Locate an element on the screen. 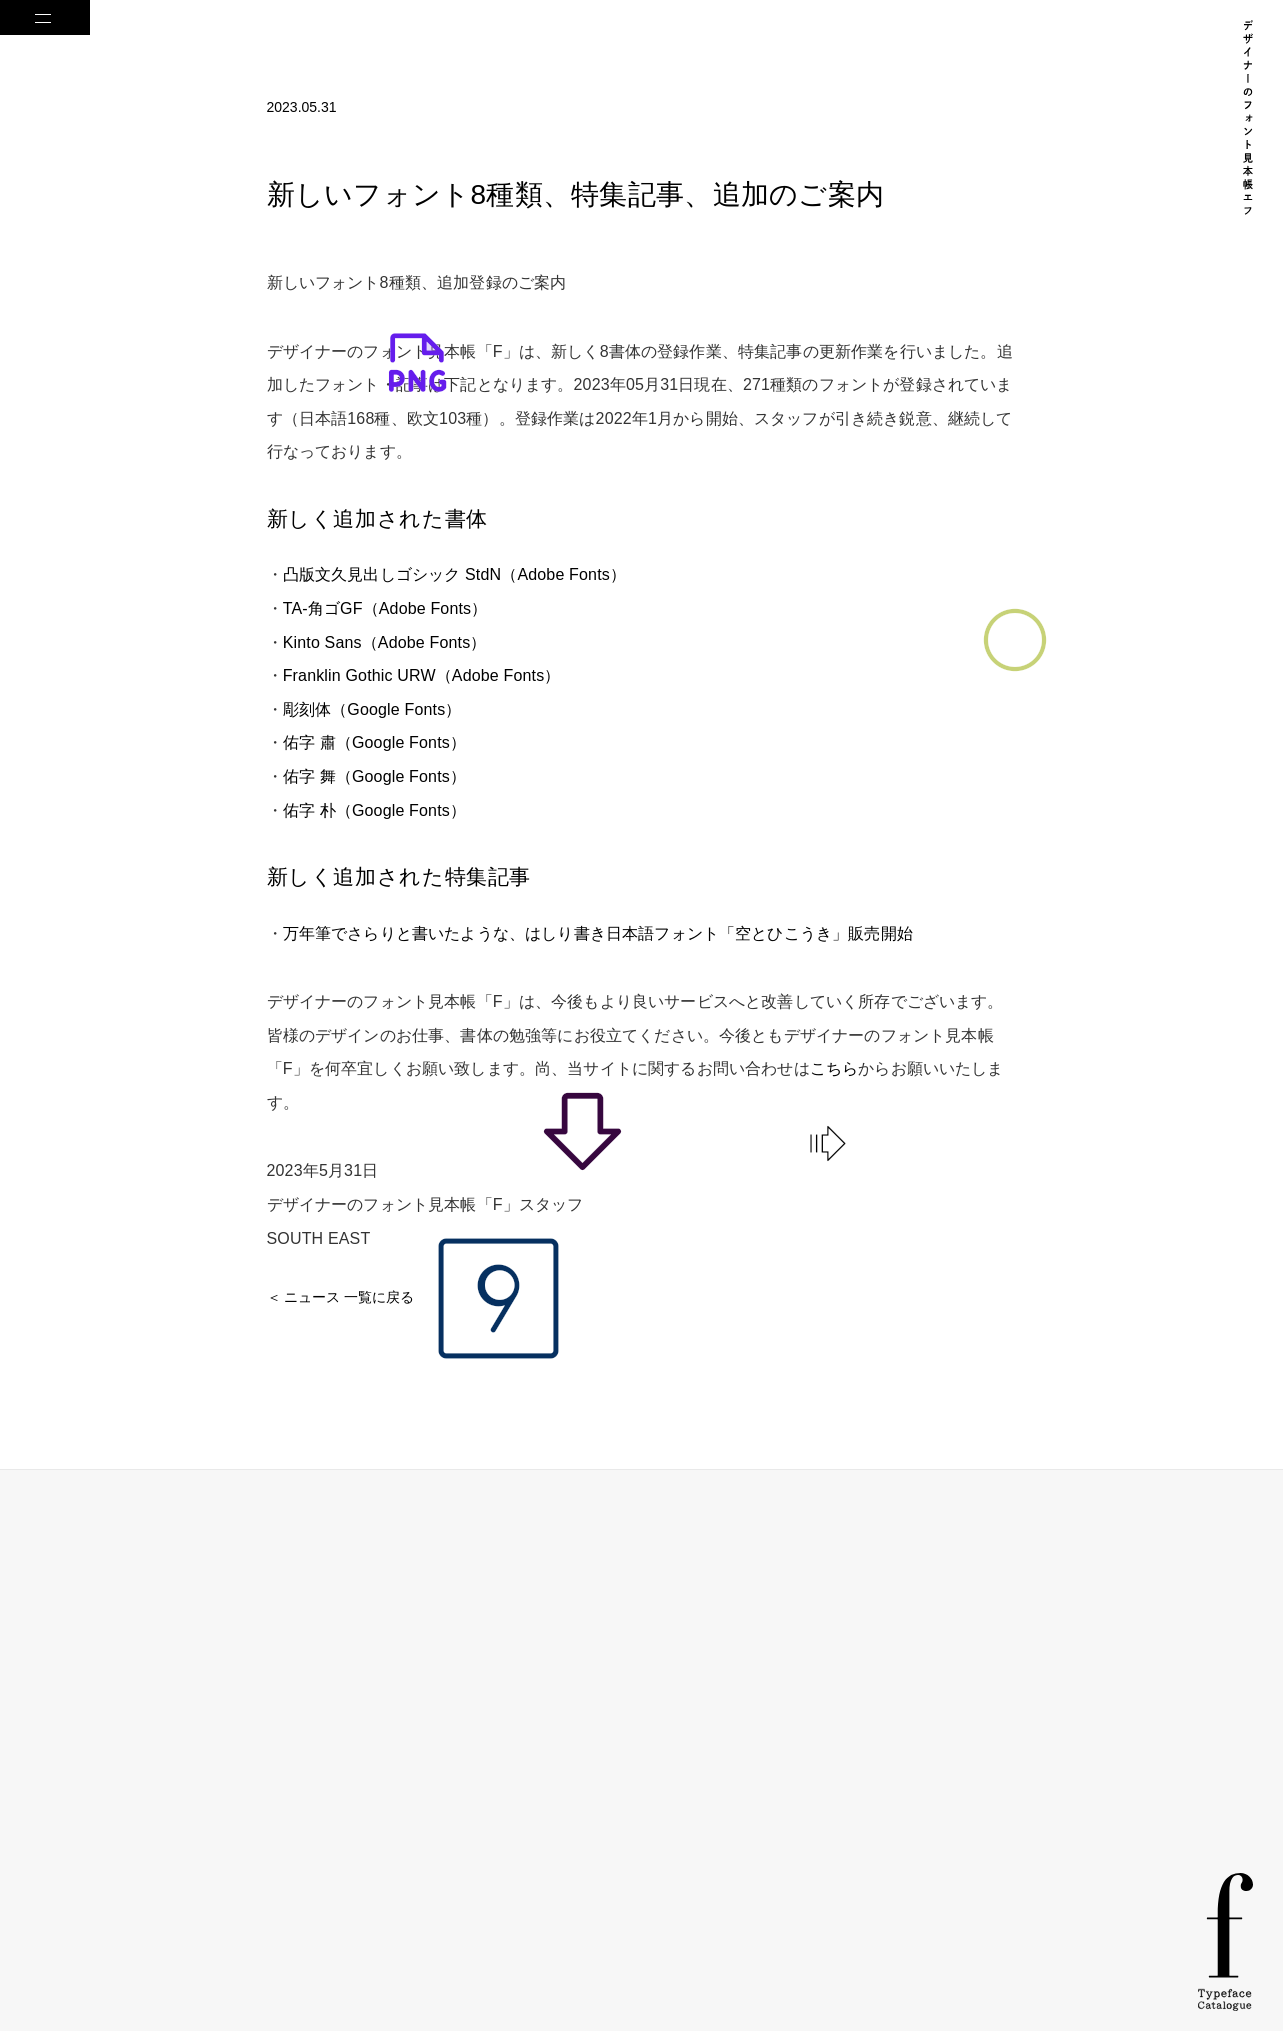 The width and height of the screenshot is (1283, 2031). select number nine from a numeric keypad is located at coordinates (498, 1298).